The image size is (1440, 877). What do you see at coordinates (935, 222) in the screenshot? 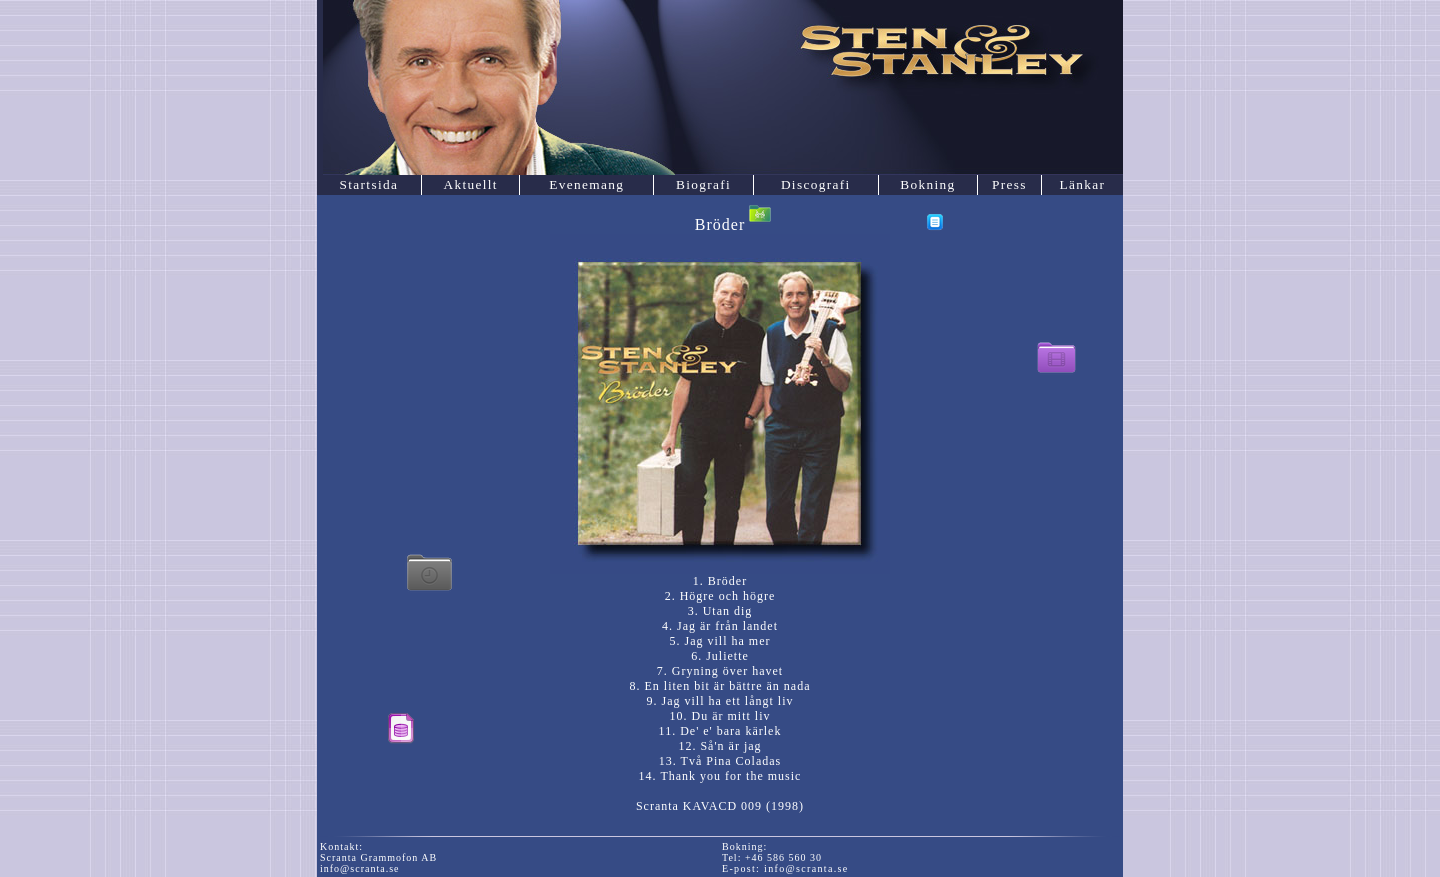
I see `open notes or documents app` at bounding box center [935, 222].